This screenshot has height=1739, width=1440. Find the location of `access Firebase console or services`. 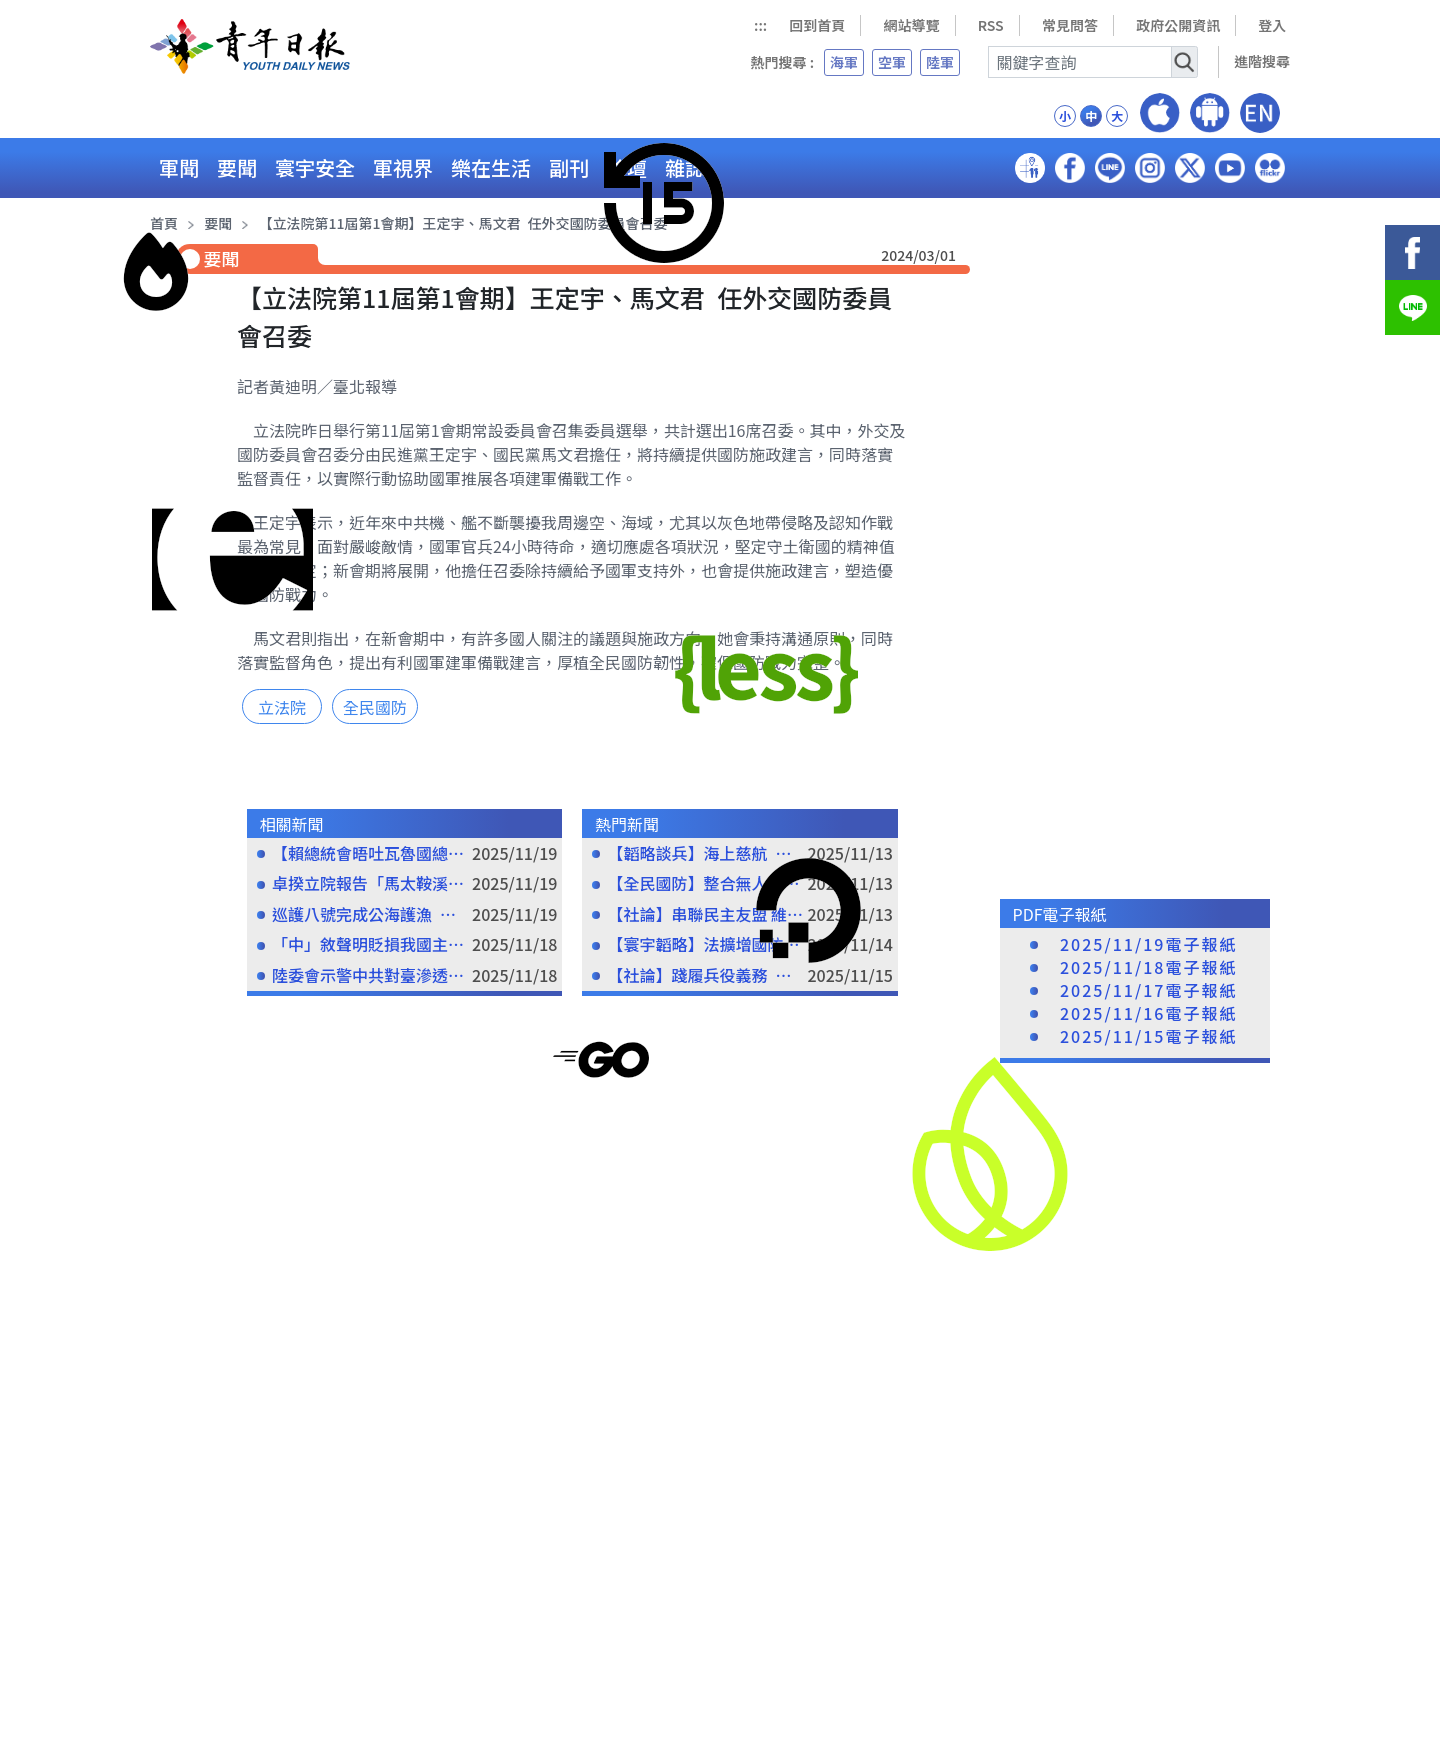

access Firebase console or services is located at coordinates (990, 1154).